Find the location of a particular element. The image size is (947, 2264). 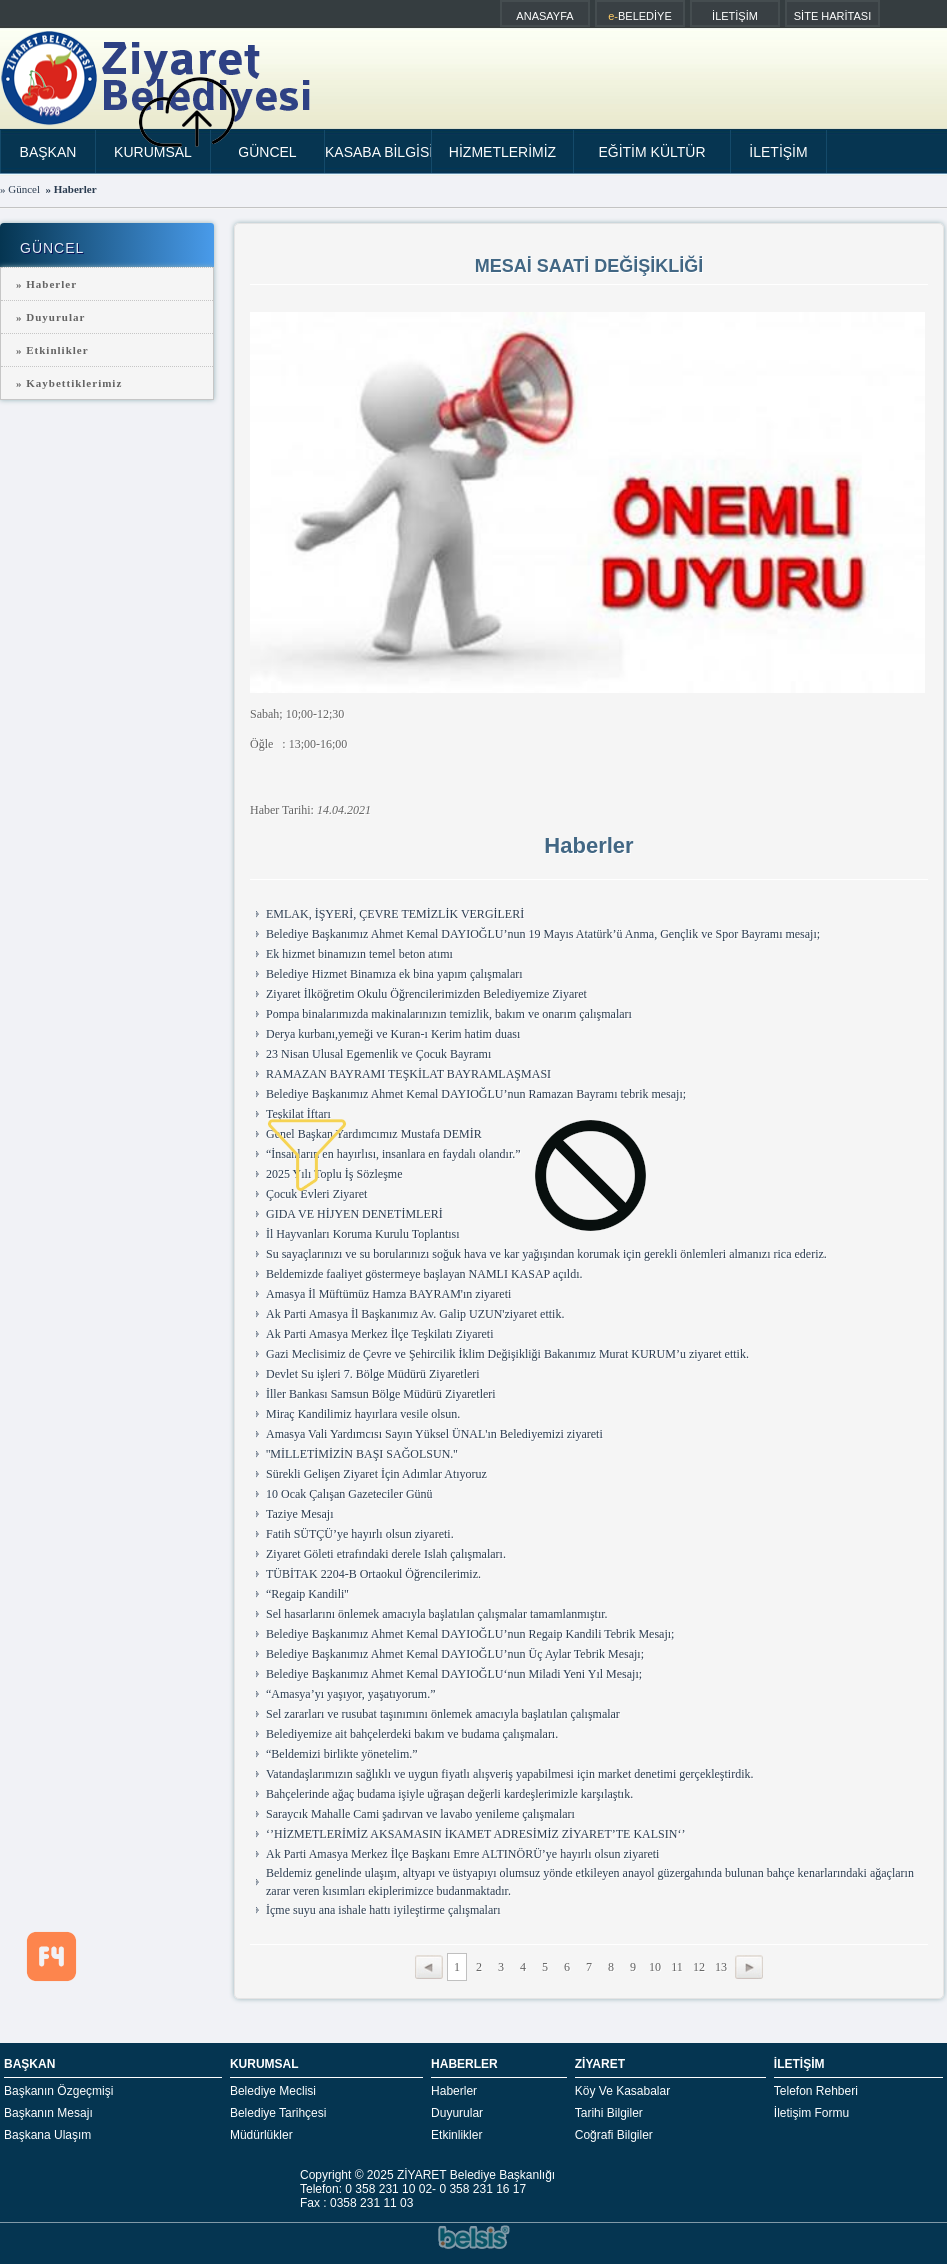

indicates blocked or prohibited content is located at coordinates (590, 1175).